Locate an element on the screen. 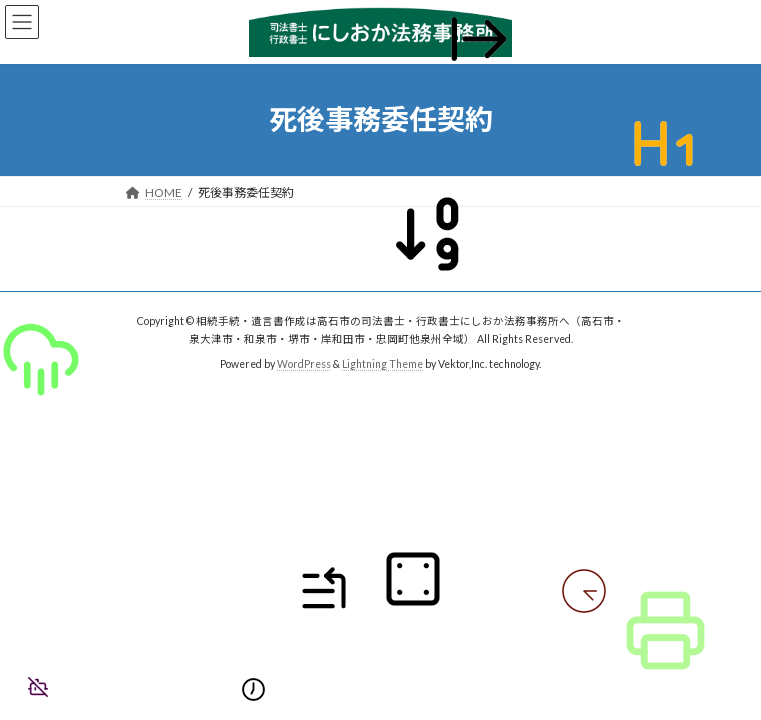 Image resolution: width=761 pixels, height=720 pixels. format text as a level 1 heading is located at coordinates (663, 143).